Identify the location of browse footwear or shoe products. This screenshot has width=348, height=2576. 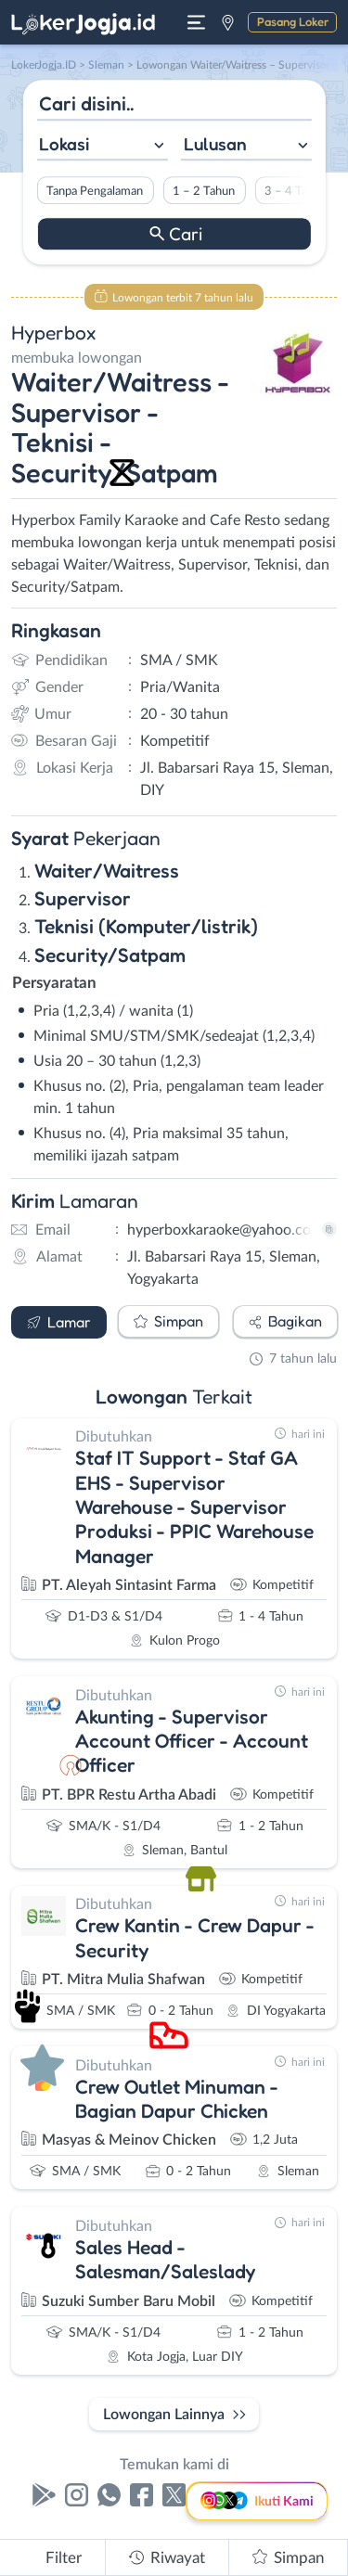
(169, 2035).